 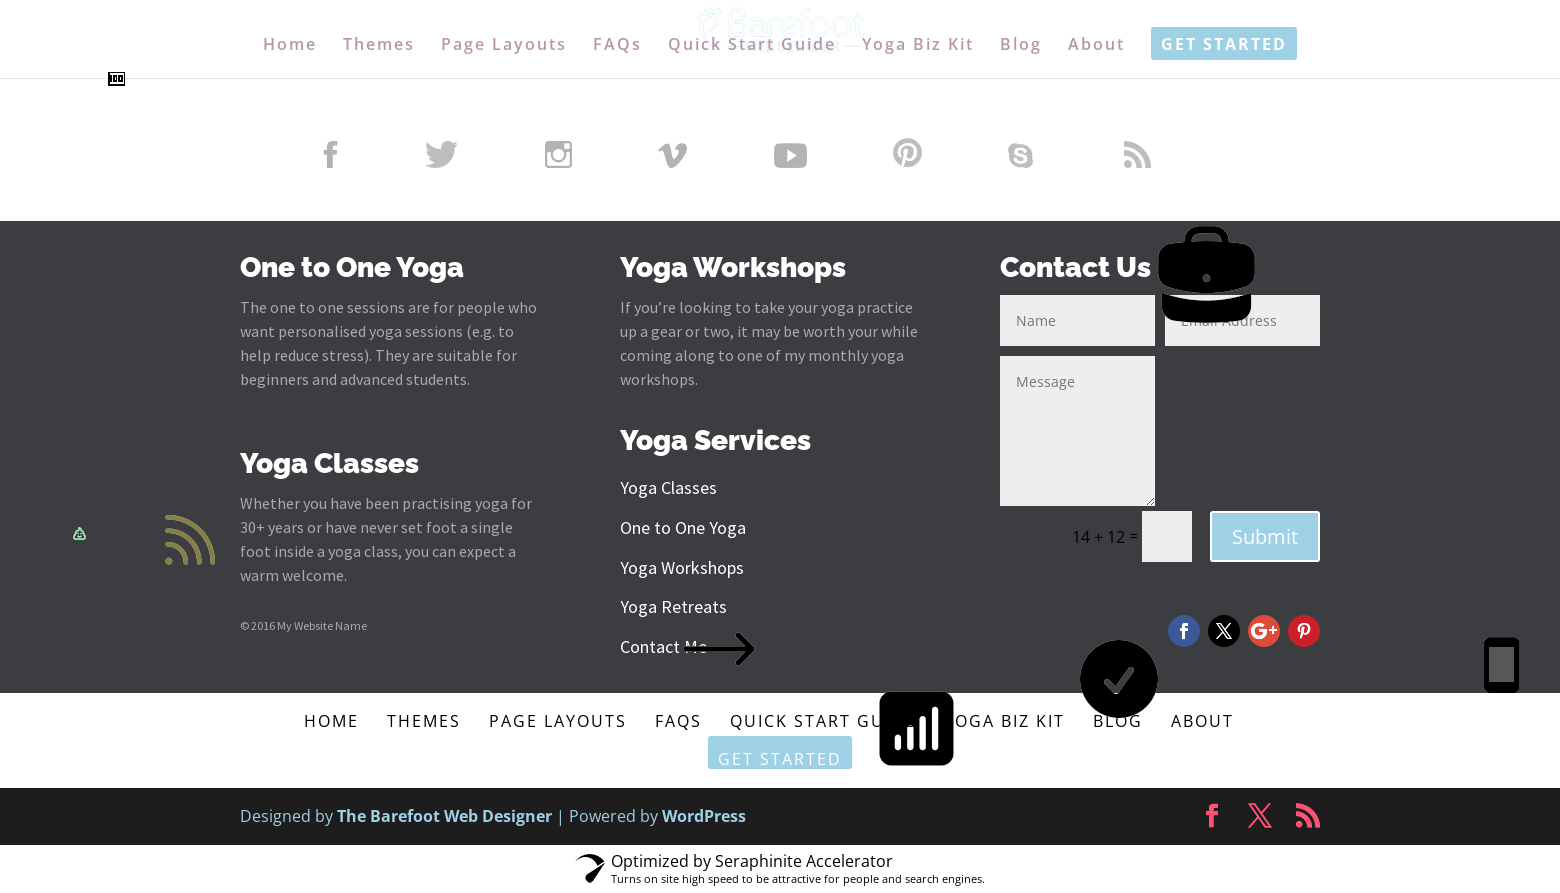 What do you see at coordinates (719, 649) in the screenshot?
I see `proceed to the next step` at bounding box center [719, 649].